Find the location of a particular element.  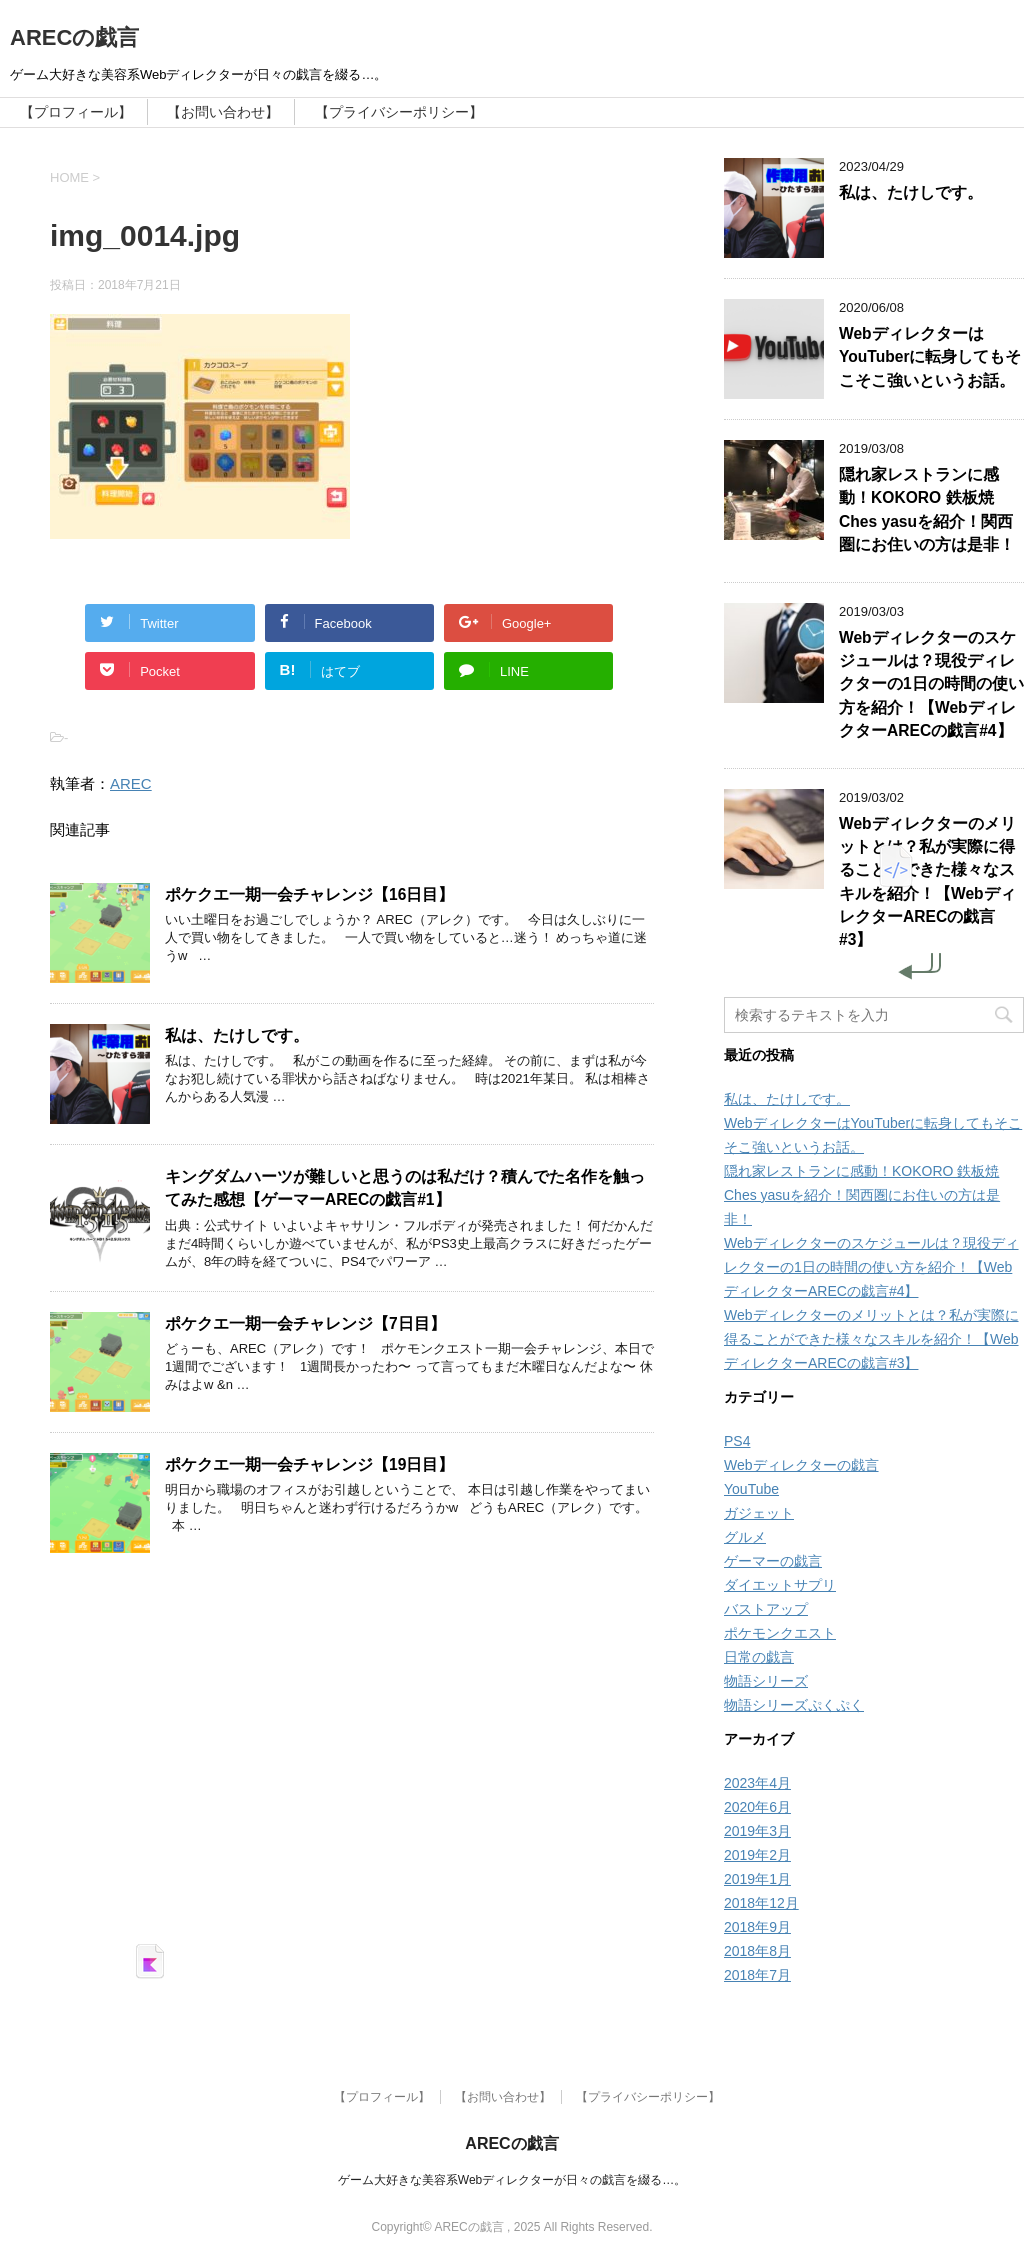

indicates a kotlin source code file is located at coordinates (150, 1961).